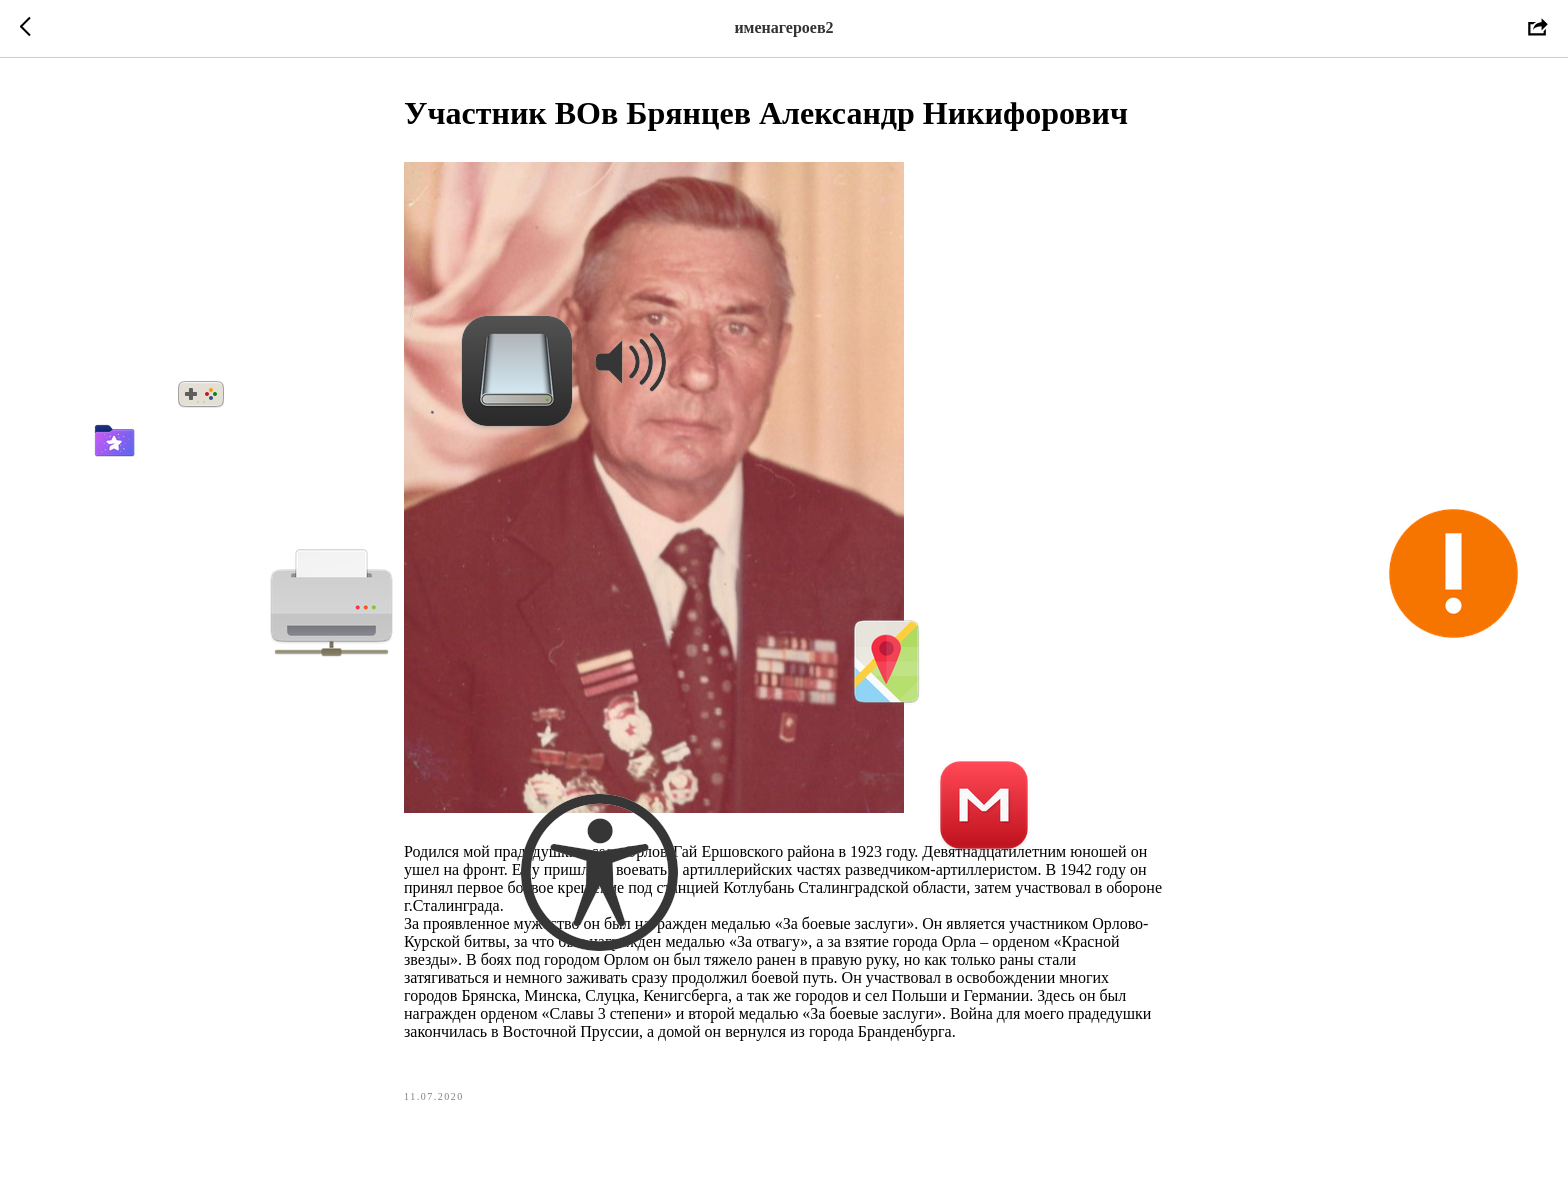 Image resolution: width=1568 pixels, height=1199 pixels. Describe the element at coordinates (984, 805) in the screenshot. I see `open the MEGA cloud storage app` at that location.